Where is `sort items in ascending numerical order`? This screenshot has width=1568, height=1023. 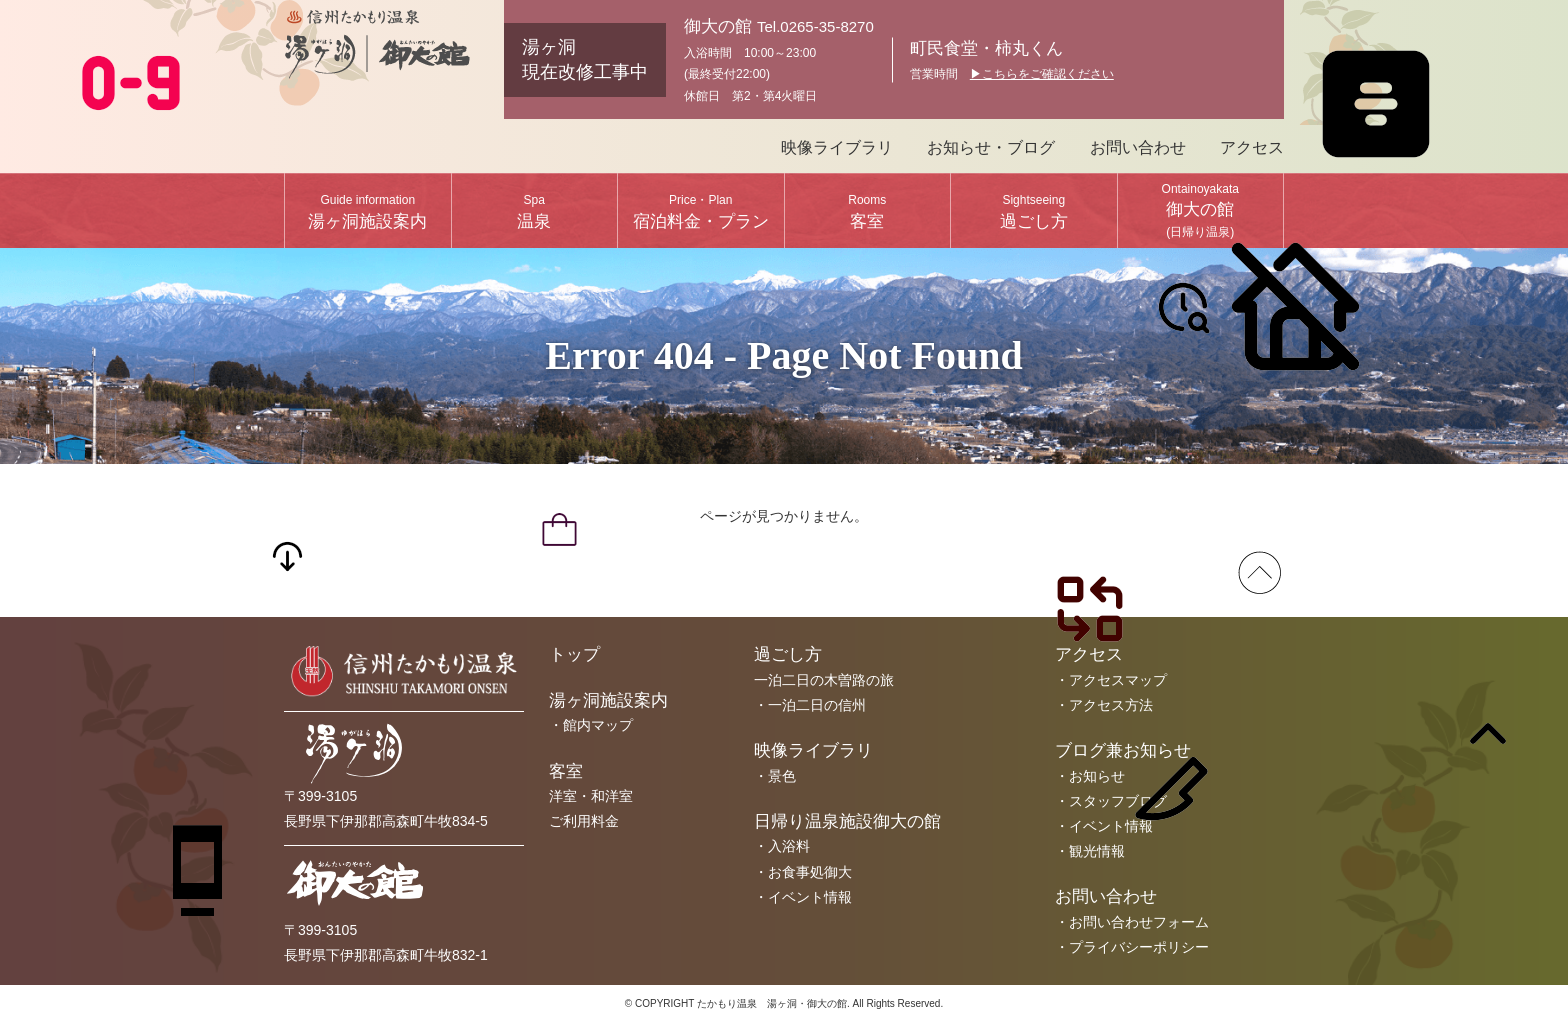 sort items in ascending numerical order is located at coordinates (131, 83).